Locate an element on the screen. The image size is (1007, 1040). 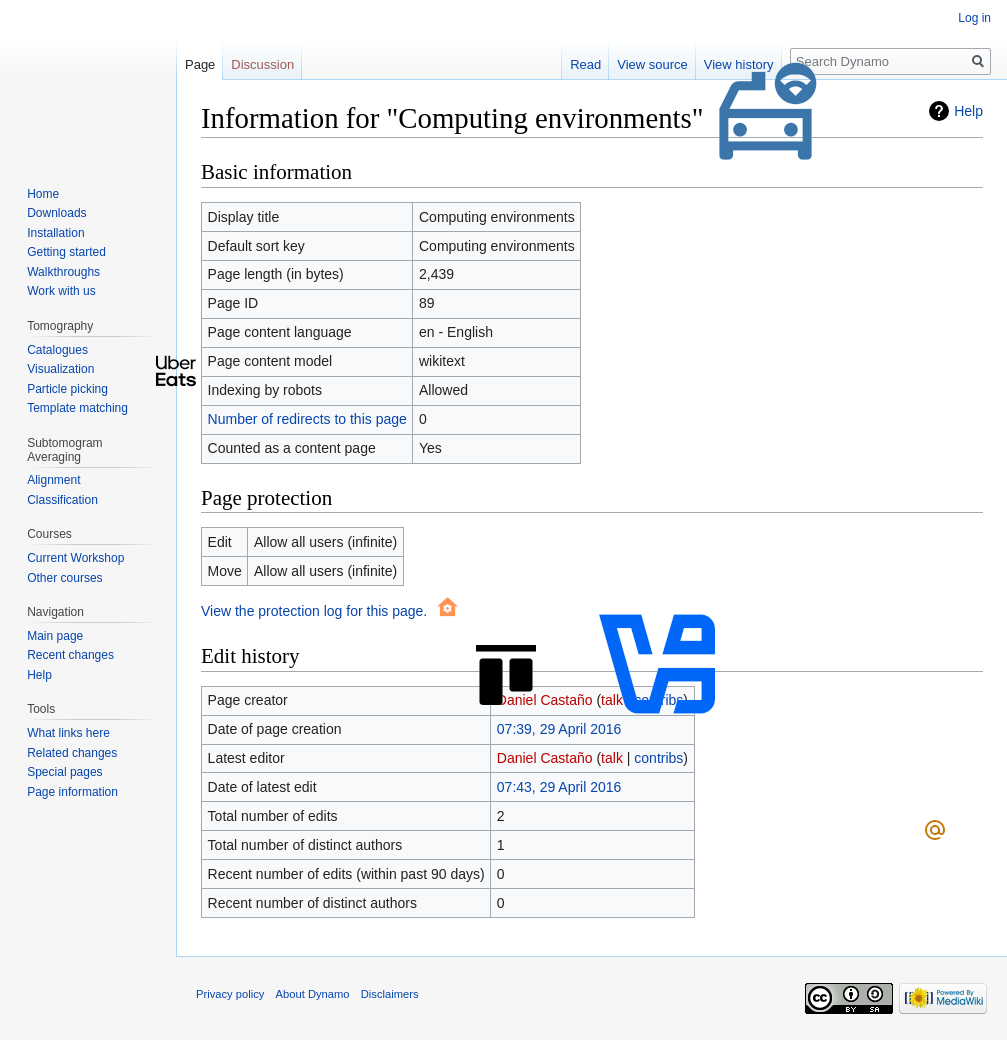
align items to the top of the container is located at coordinates (506, 675).